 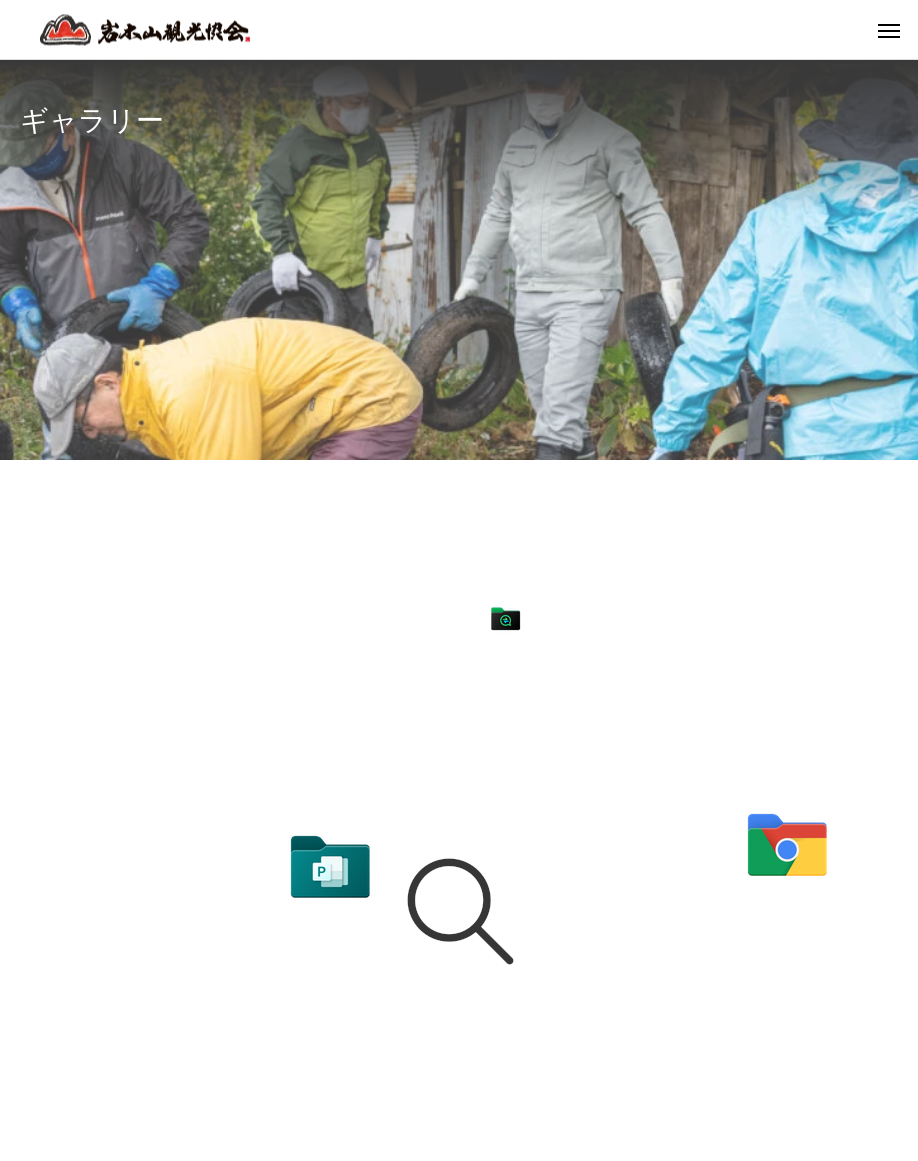 I want to click on open wondershare wutsapper application folder, so click(x=505, y=619).